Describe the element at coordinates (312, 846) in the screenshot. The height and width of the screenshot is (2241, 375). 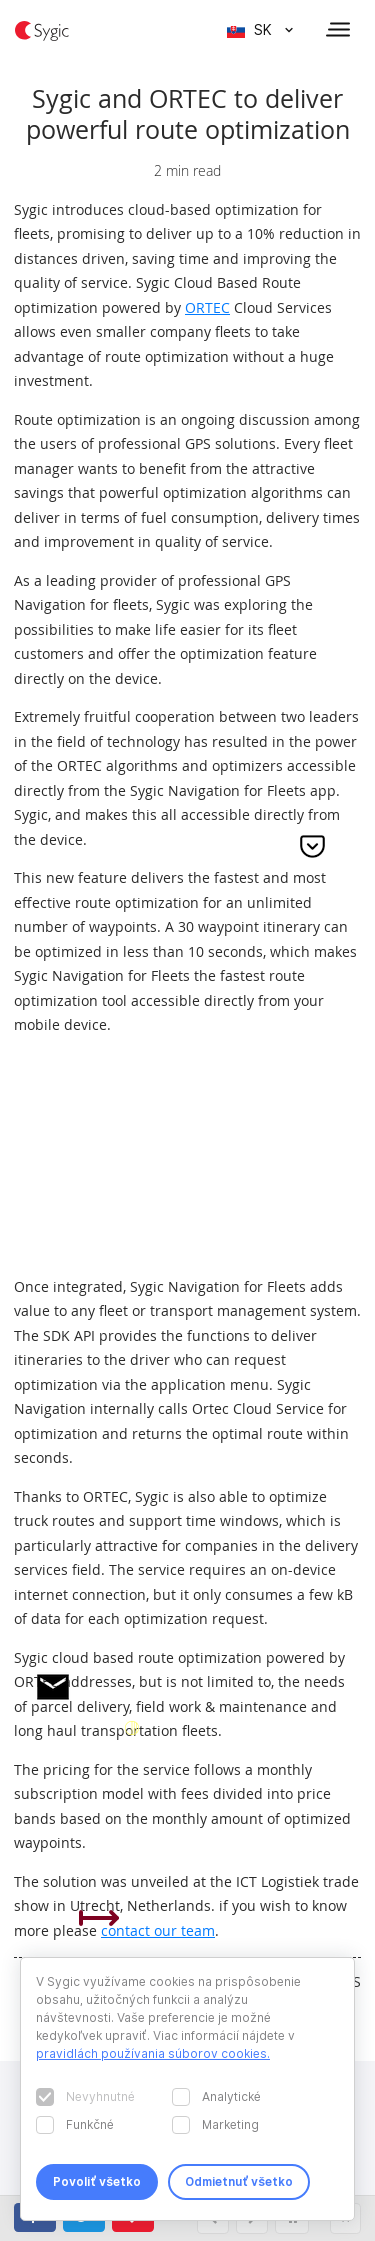
I see `save to pocket for later reading` at that location.